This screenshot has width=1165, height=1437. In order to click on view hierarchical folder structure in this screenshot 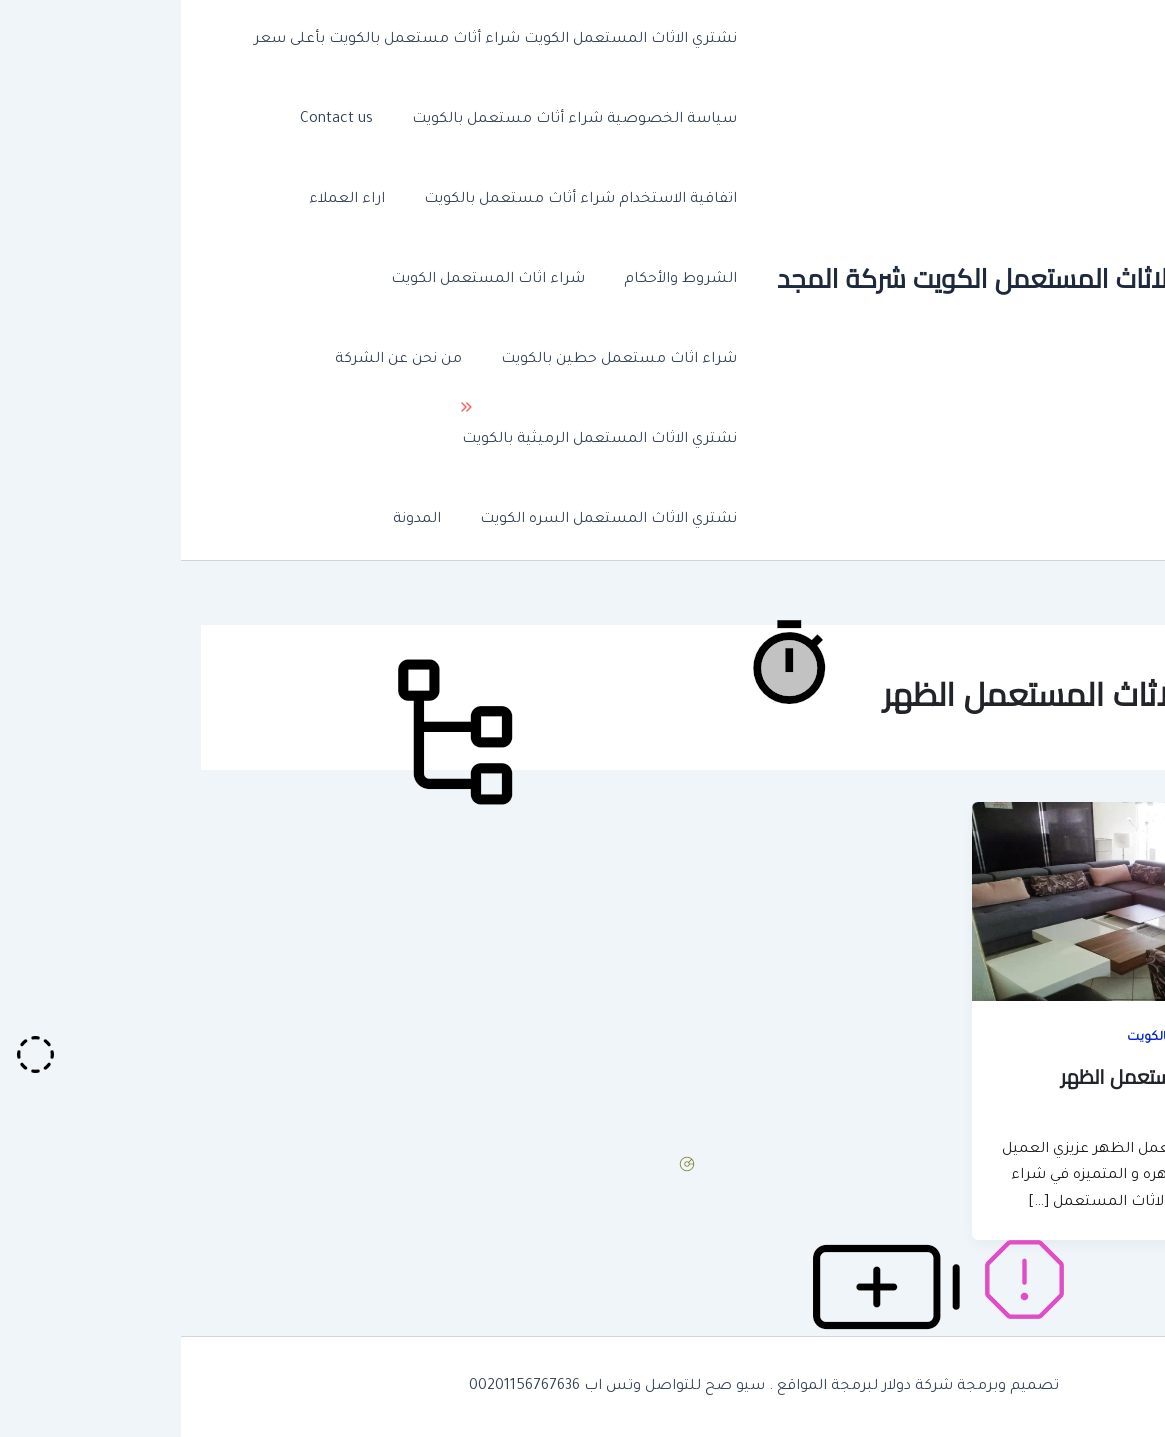, I will do `click(450, 732)`.